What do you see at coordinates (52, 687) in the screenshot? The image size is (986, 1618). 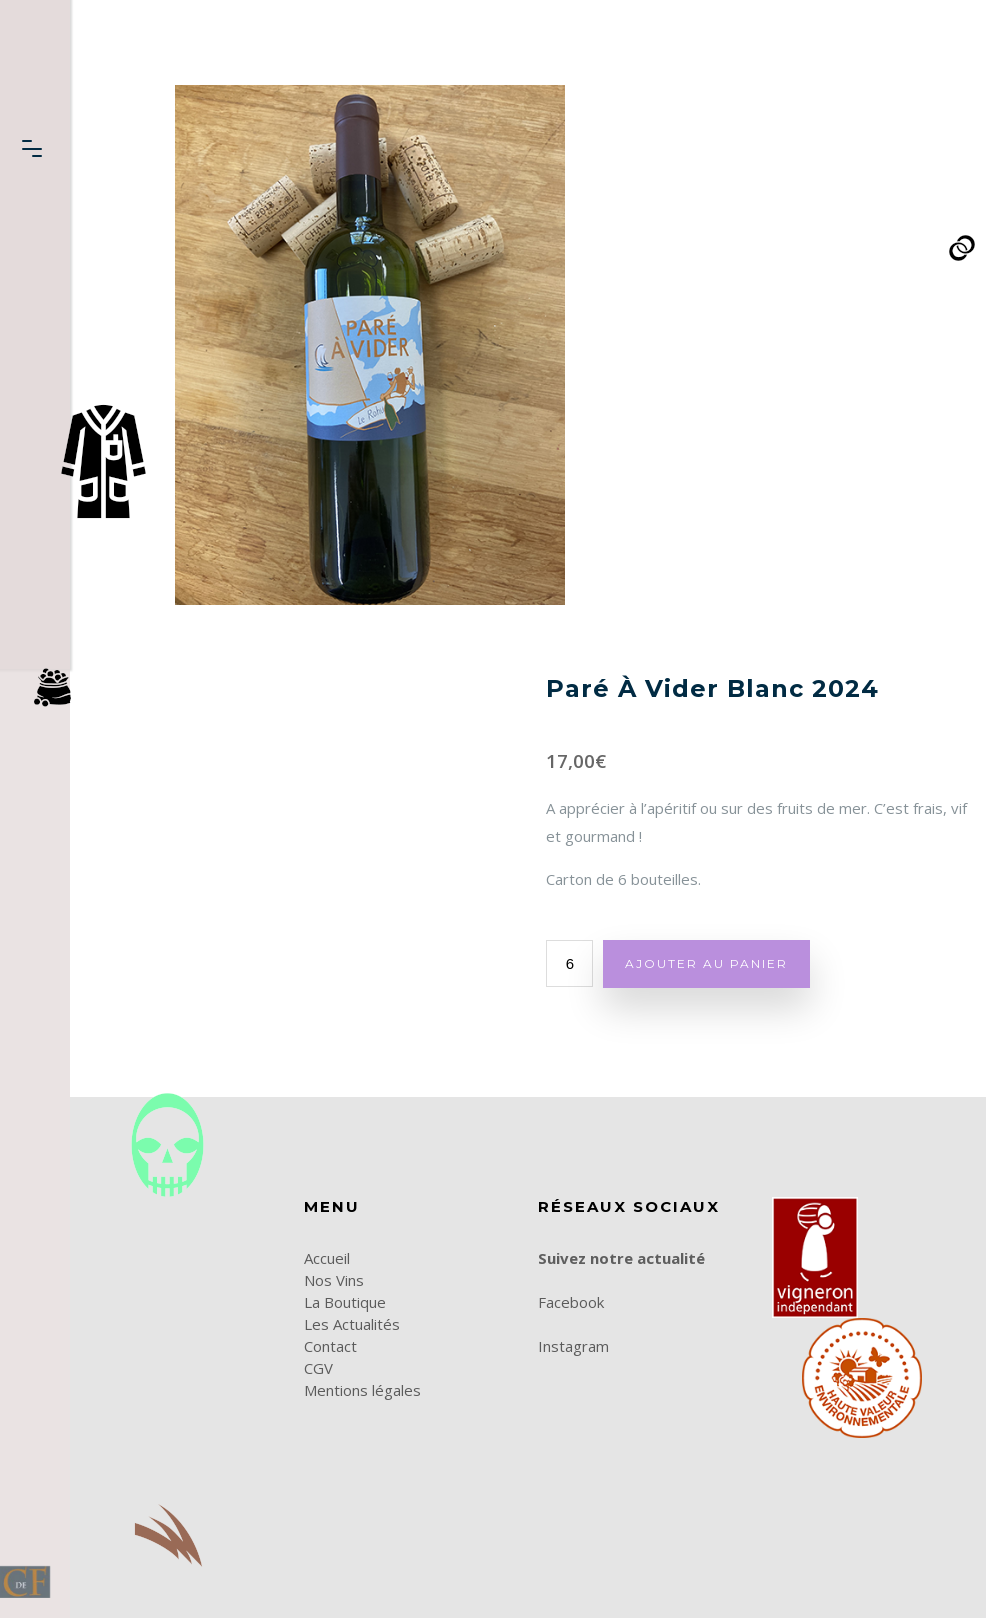 I see `view your coin pouch or in-game currency` at bounding box center [52, 687].